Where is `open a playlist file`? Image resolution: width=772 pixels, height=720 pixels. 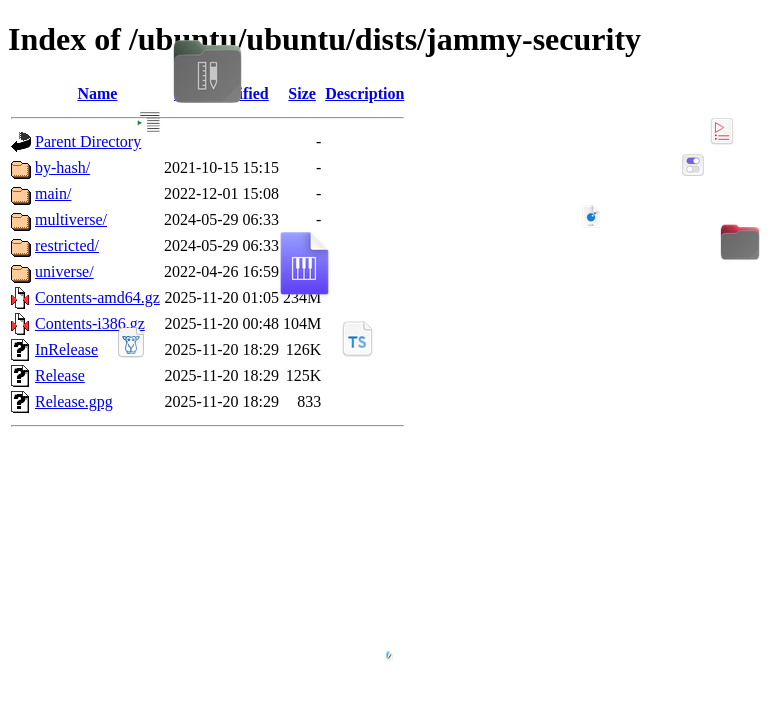
open a playlist file is located at coordinates (722, 131).